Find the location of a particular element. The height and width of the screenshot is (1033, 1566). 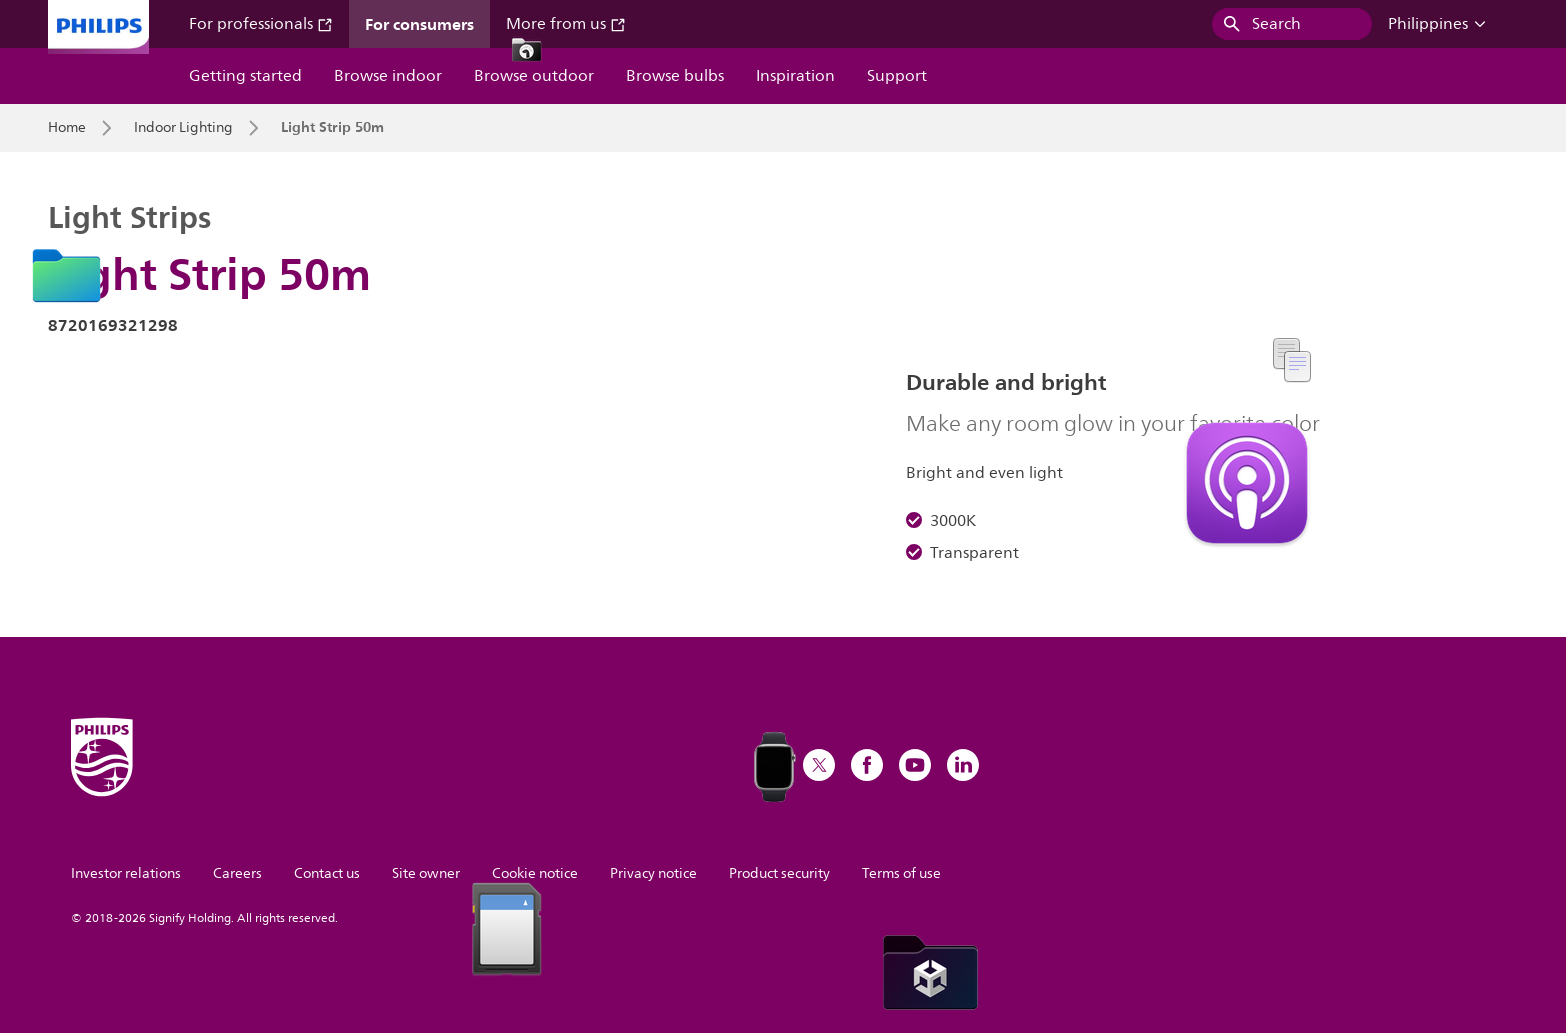

copy selected content to clipboard is located at coordinates (1292, 360).